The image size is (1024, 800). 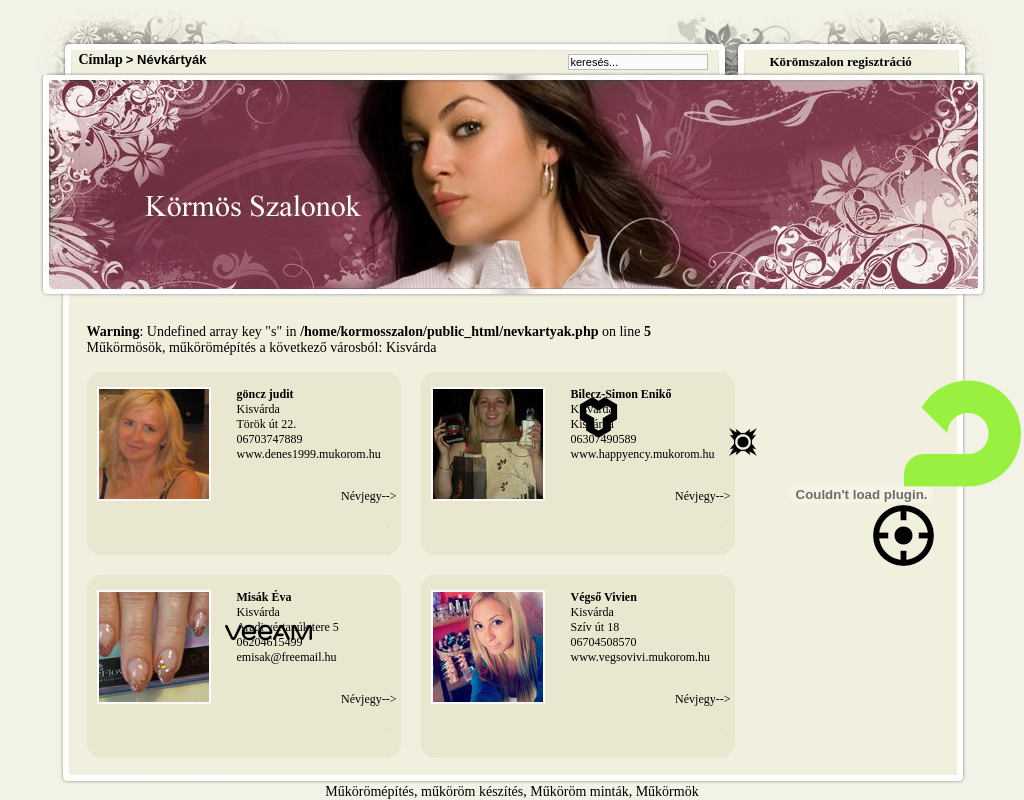 I want to click on youhodler app or service logo, so click(x=598, y=417).